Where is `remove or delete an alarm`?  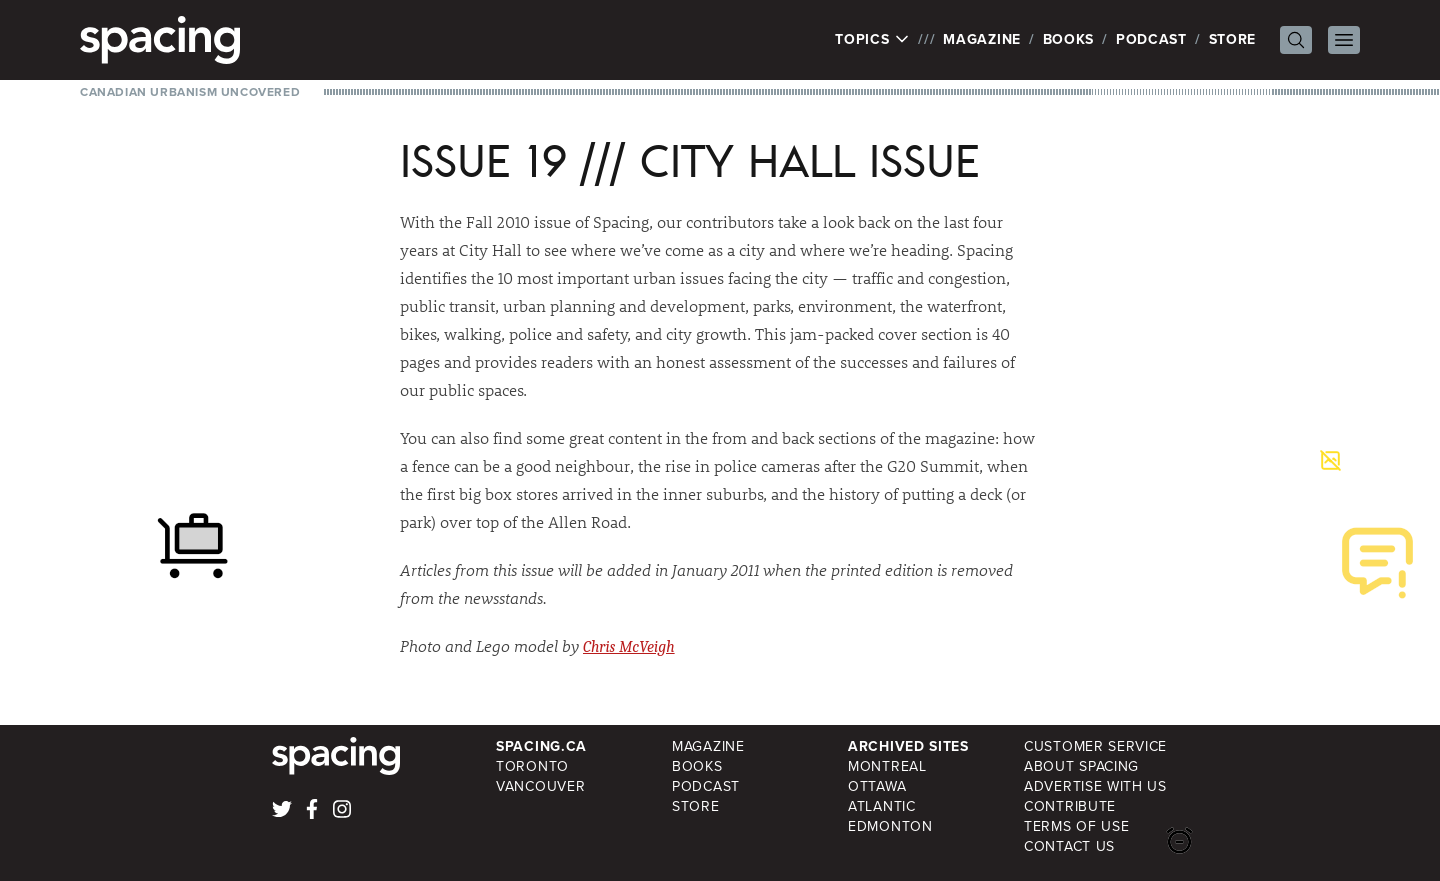 remove or delete an alarm is located at coordinates (1179, 840).